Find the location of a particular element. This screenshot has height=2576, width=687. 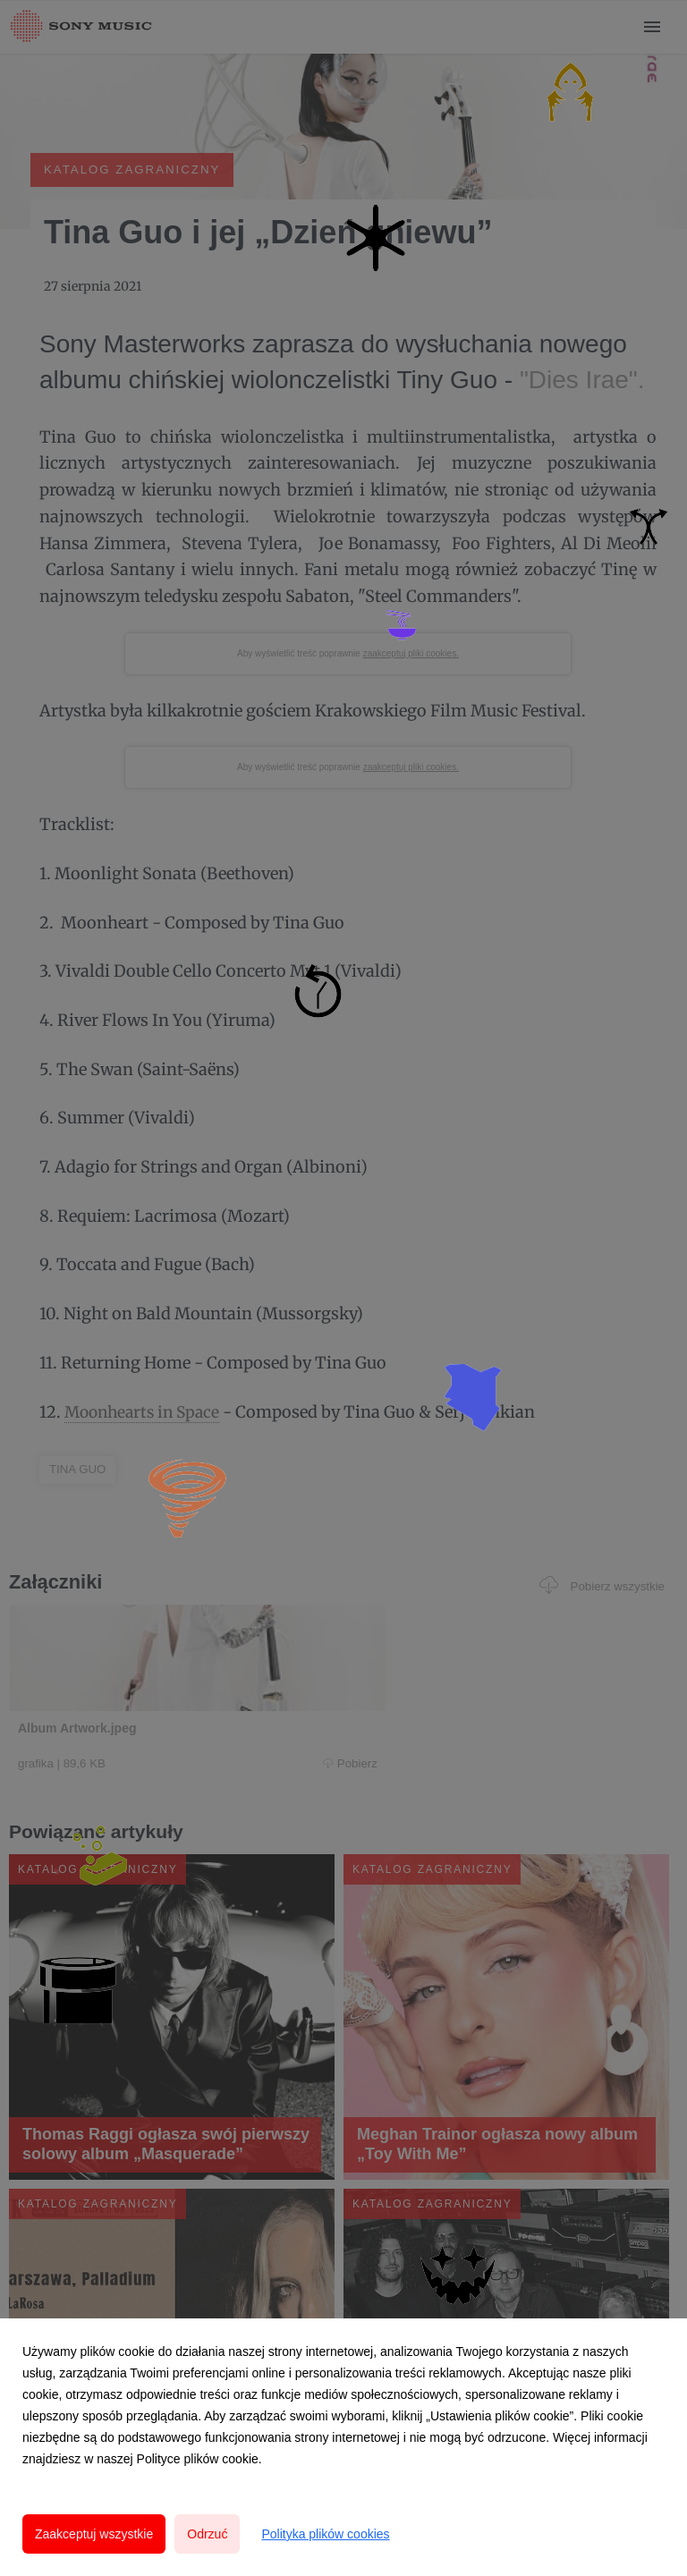

select cultist character class is located at coordinates (570, 91).